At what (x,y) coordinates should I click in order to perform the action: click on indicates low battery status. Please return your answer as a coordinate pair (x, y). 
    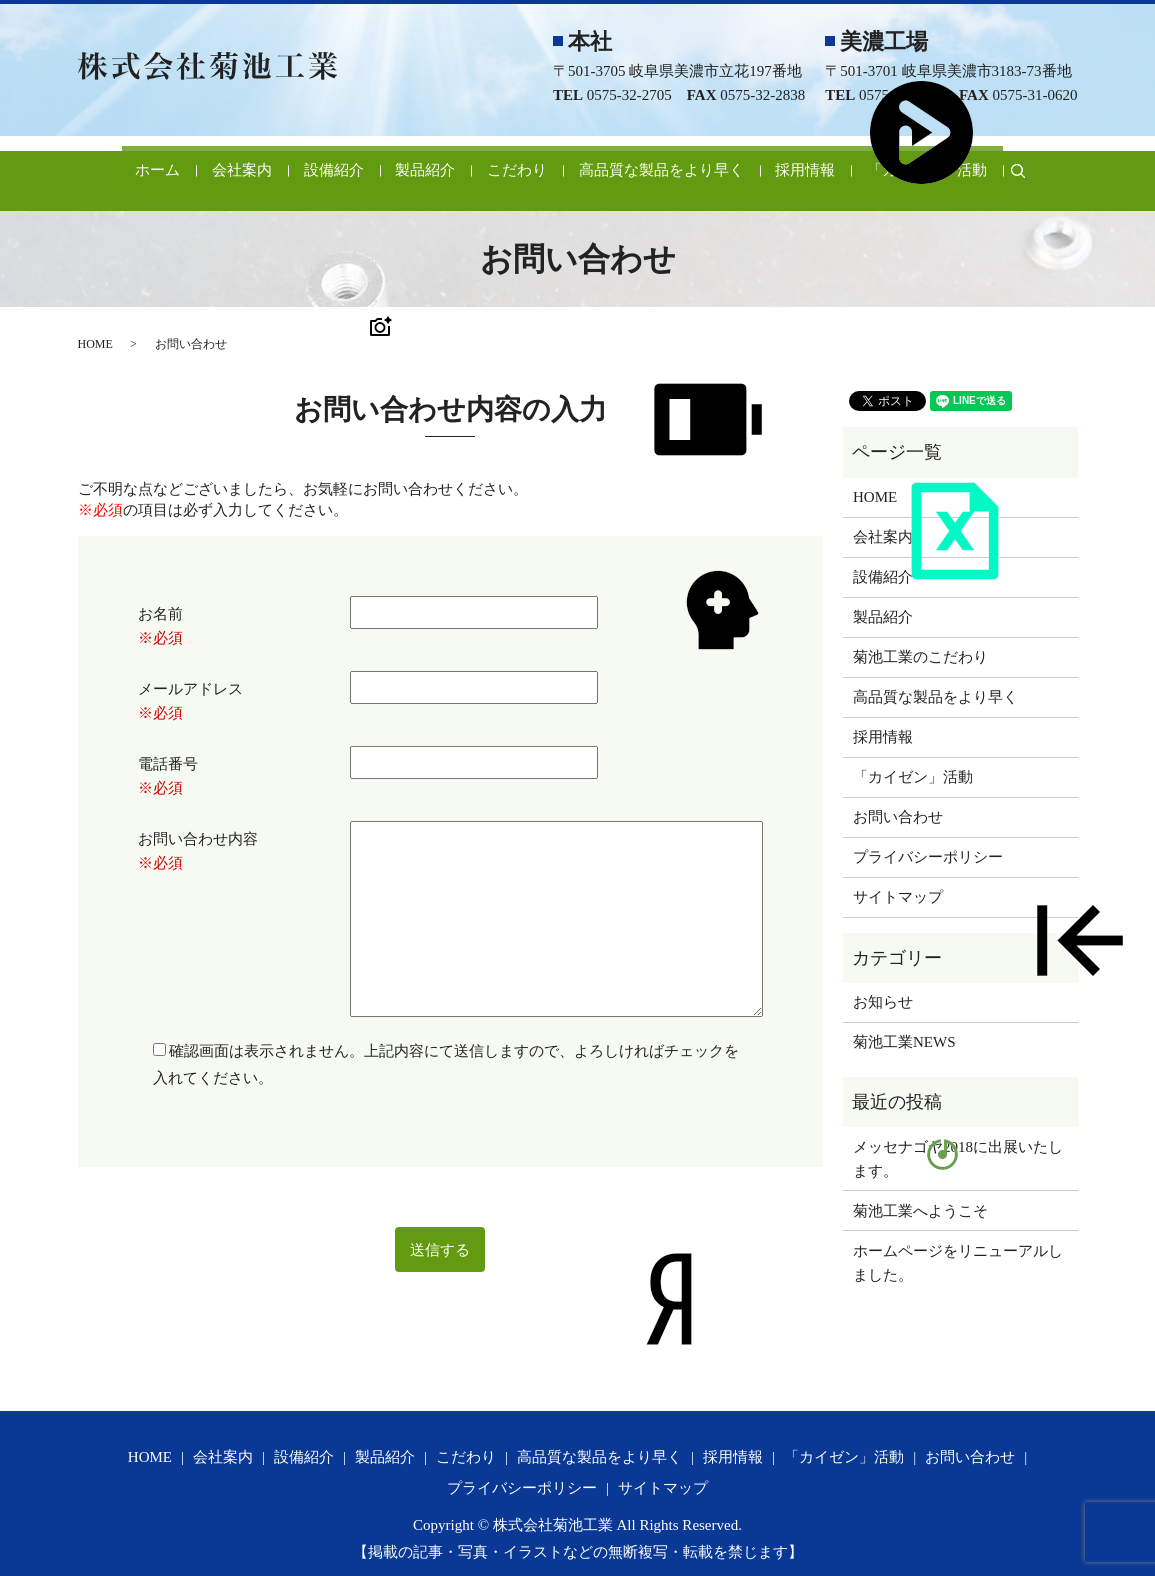
    Looking at the image, I should click on (705, 419).